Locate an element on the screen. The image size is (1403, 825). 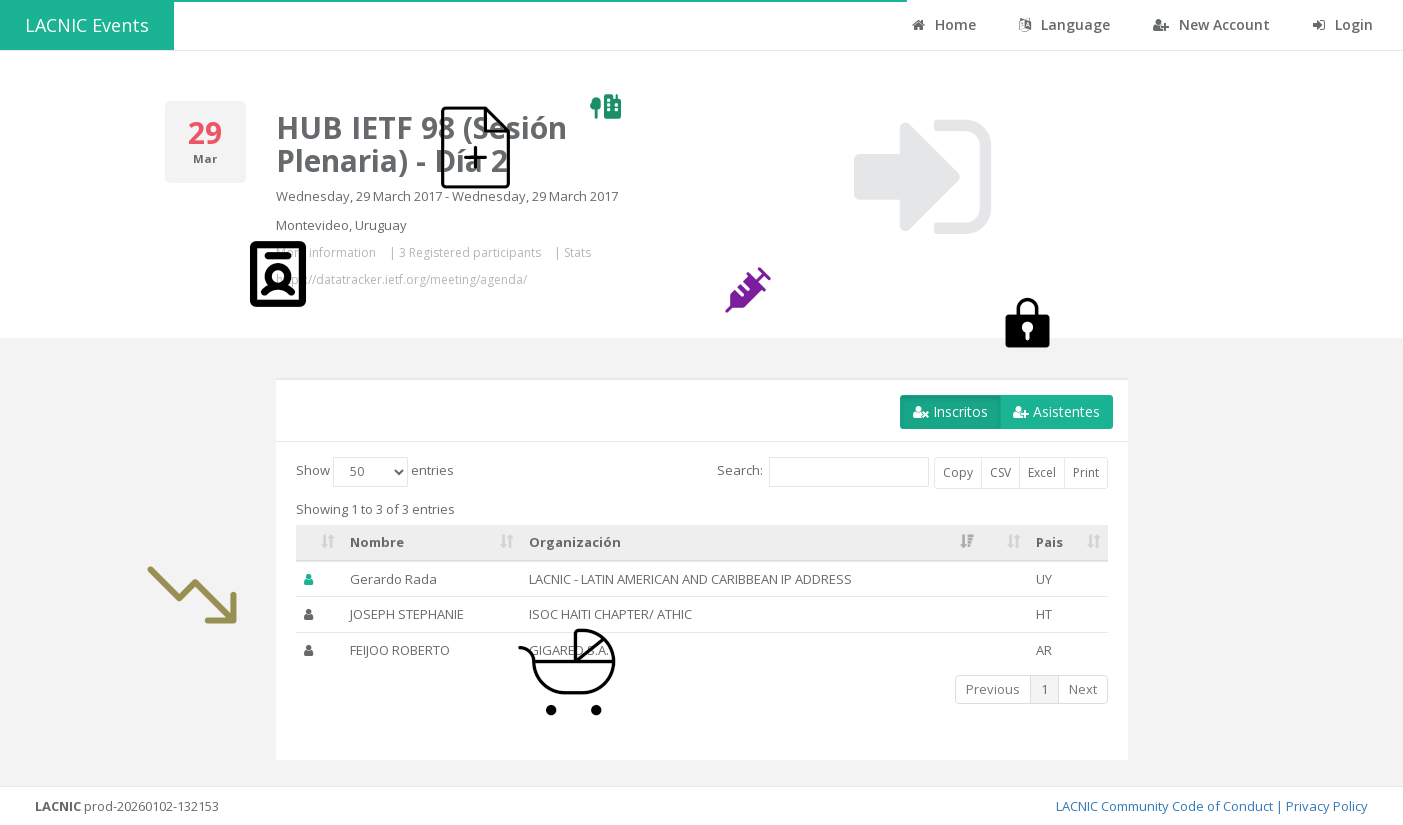
access secure or encrypted content is located at coordinates (1027, 325).